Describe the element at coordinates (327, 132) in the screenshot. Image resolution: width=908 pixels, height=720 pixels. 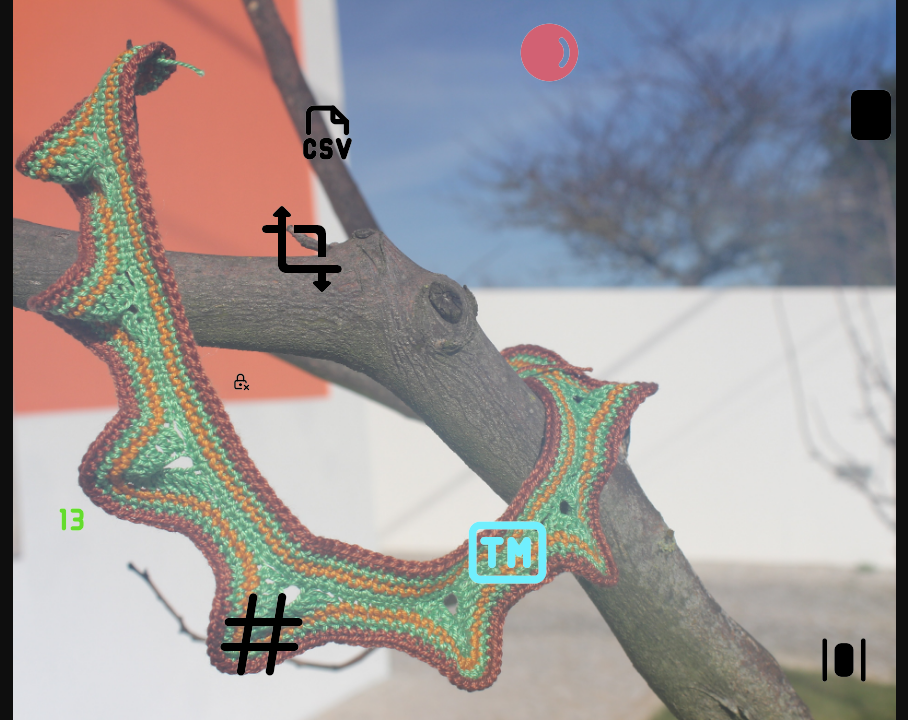
I see `indicates a CSV file type` at that location.